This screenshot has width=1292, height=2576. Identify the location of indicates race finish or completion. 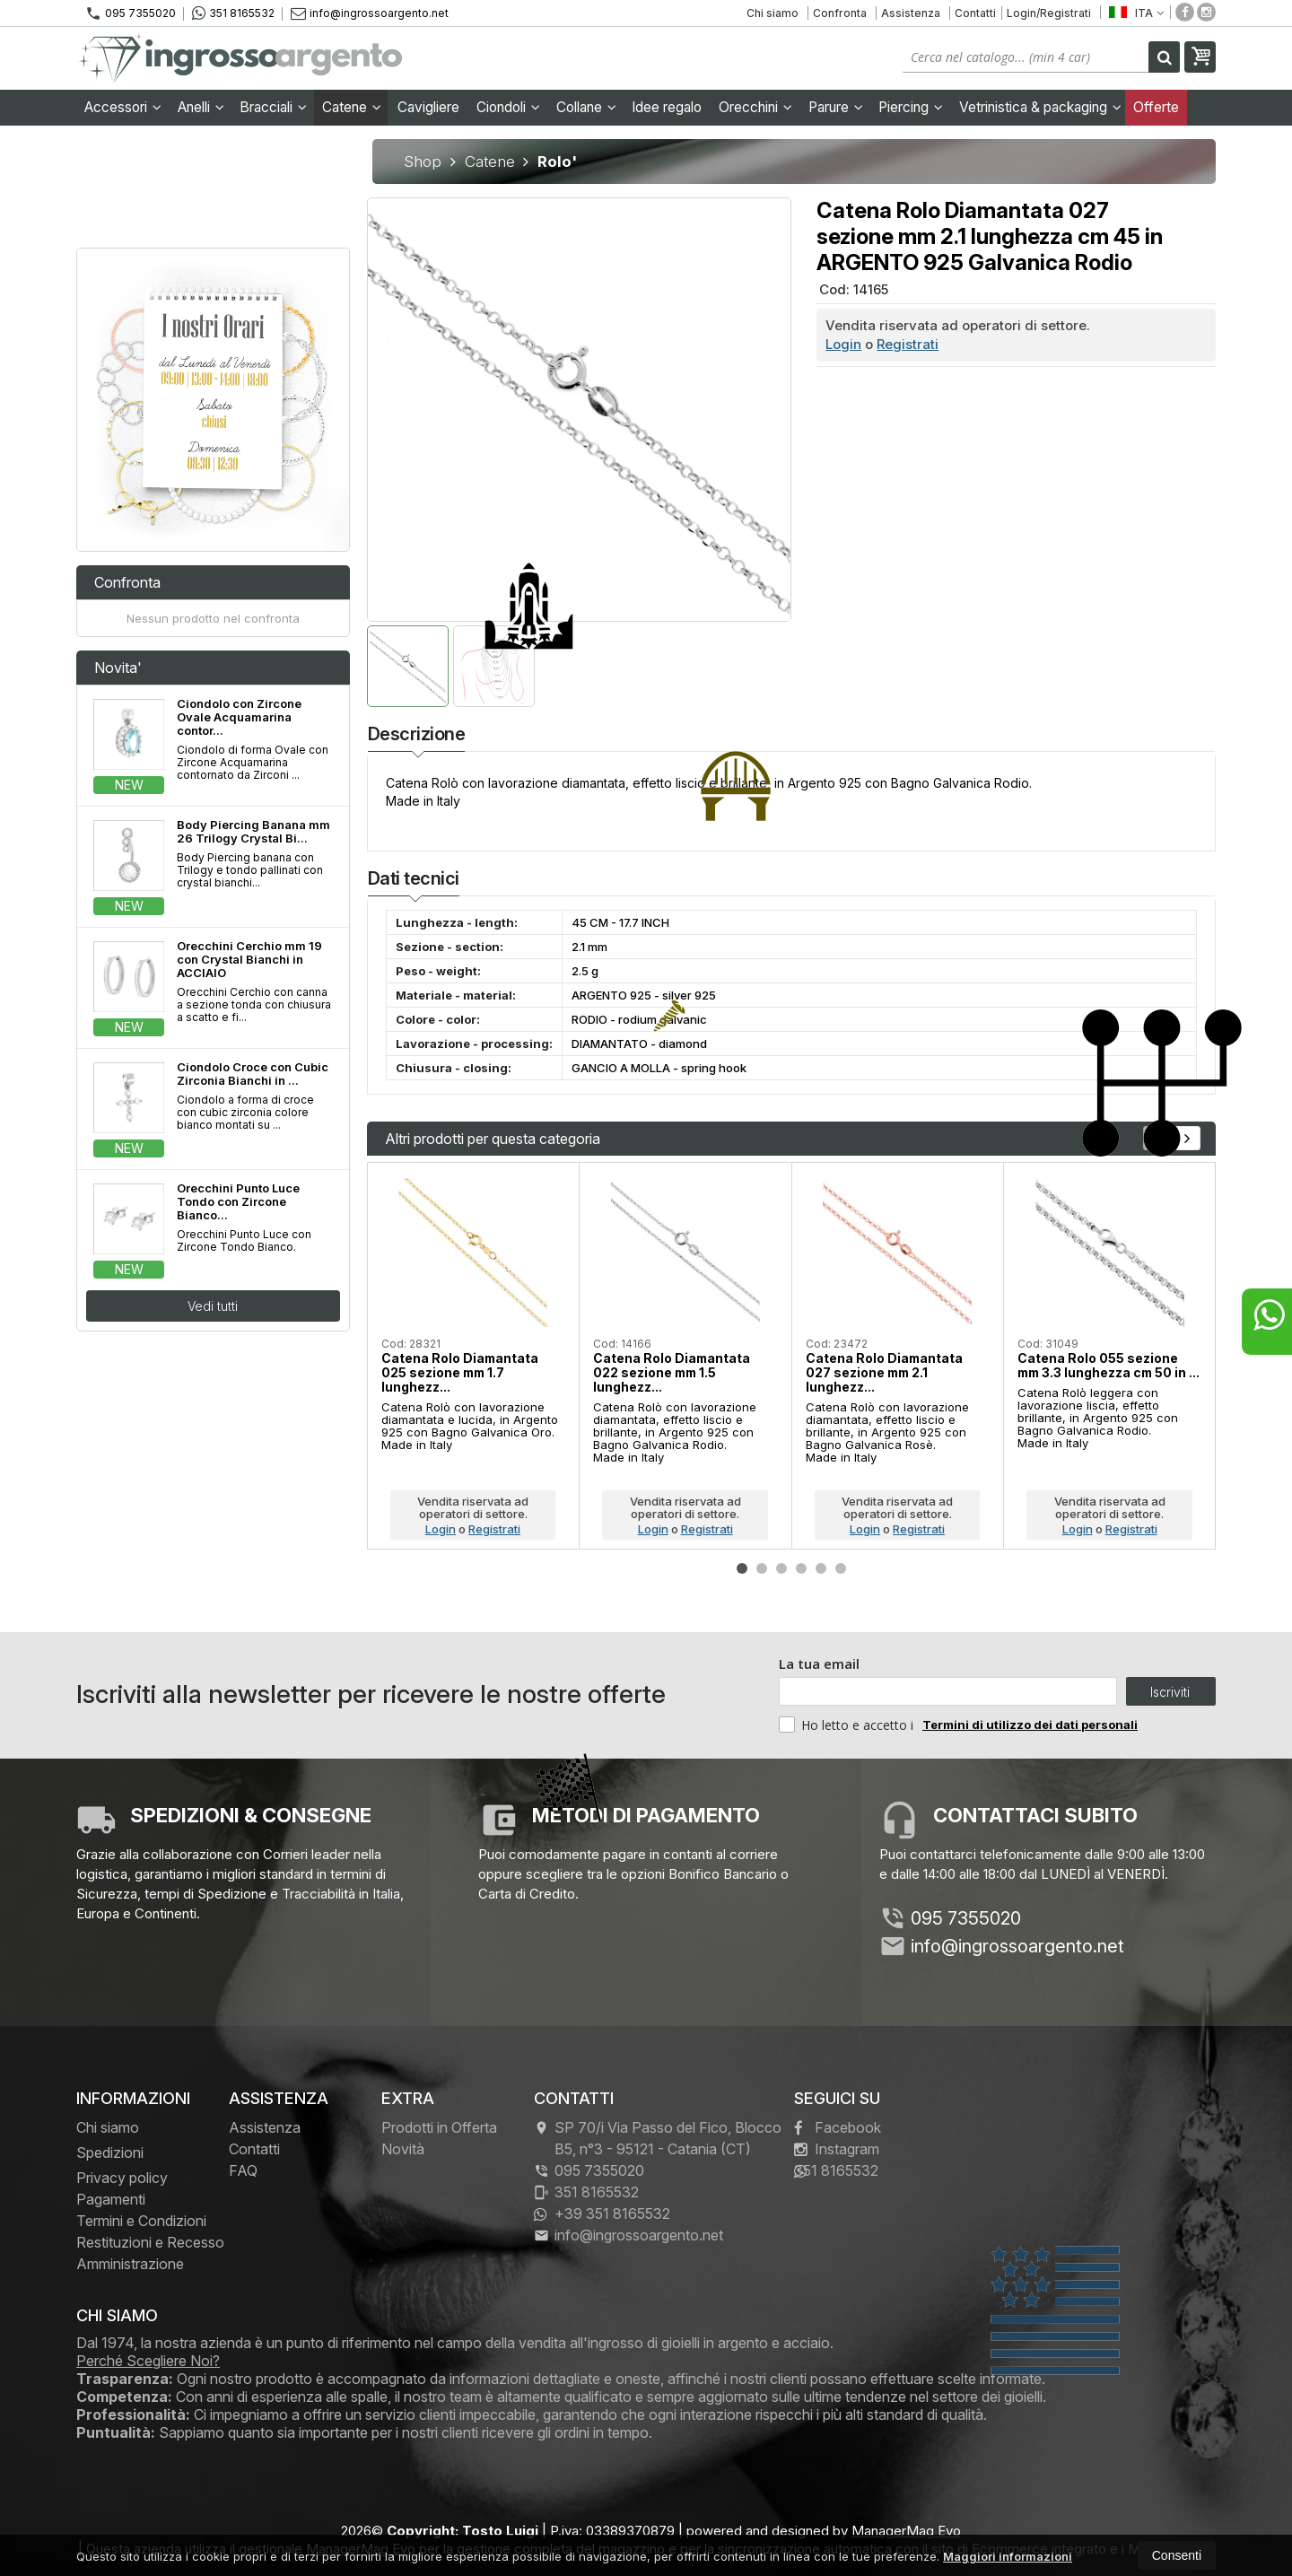
(568, 1787).